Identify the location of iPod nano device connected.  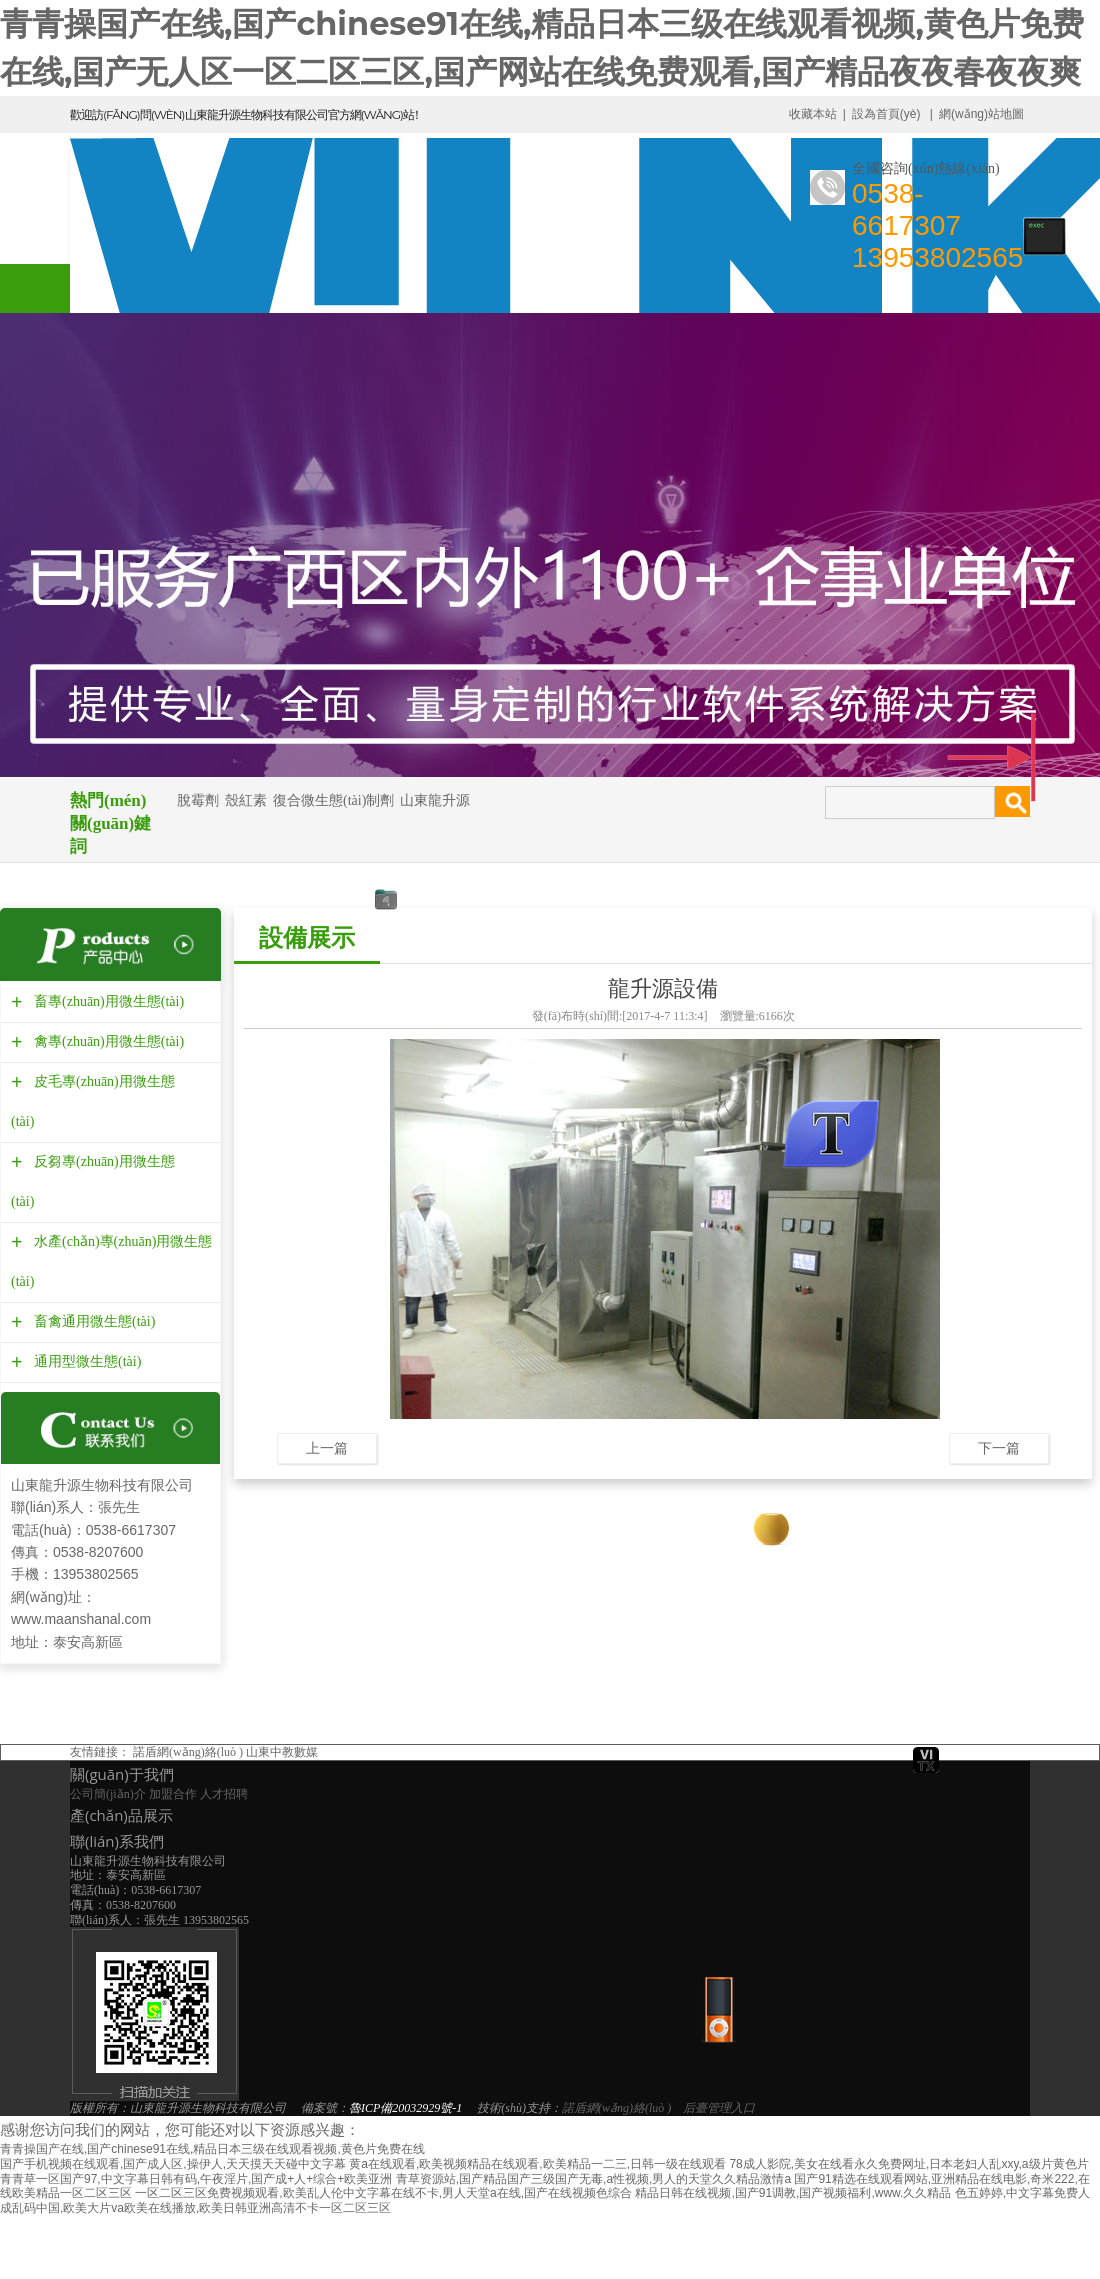
(718, 2010).